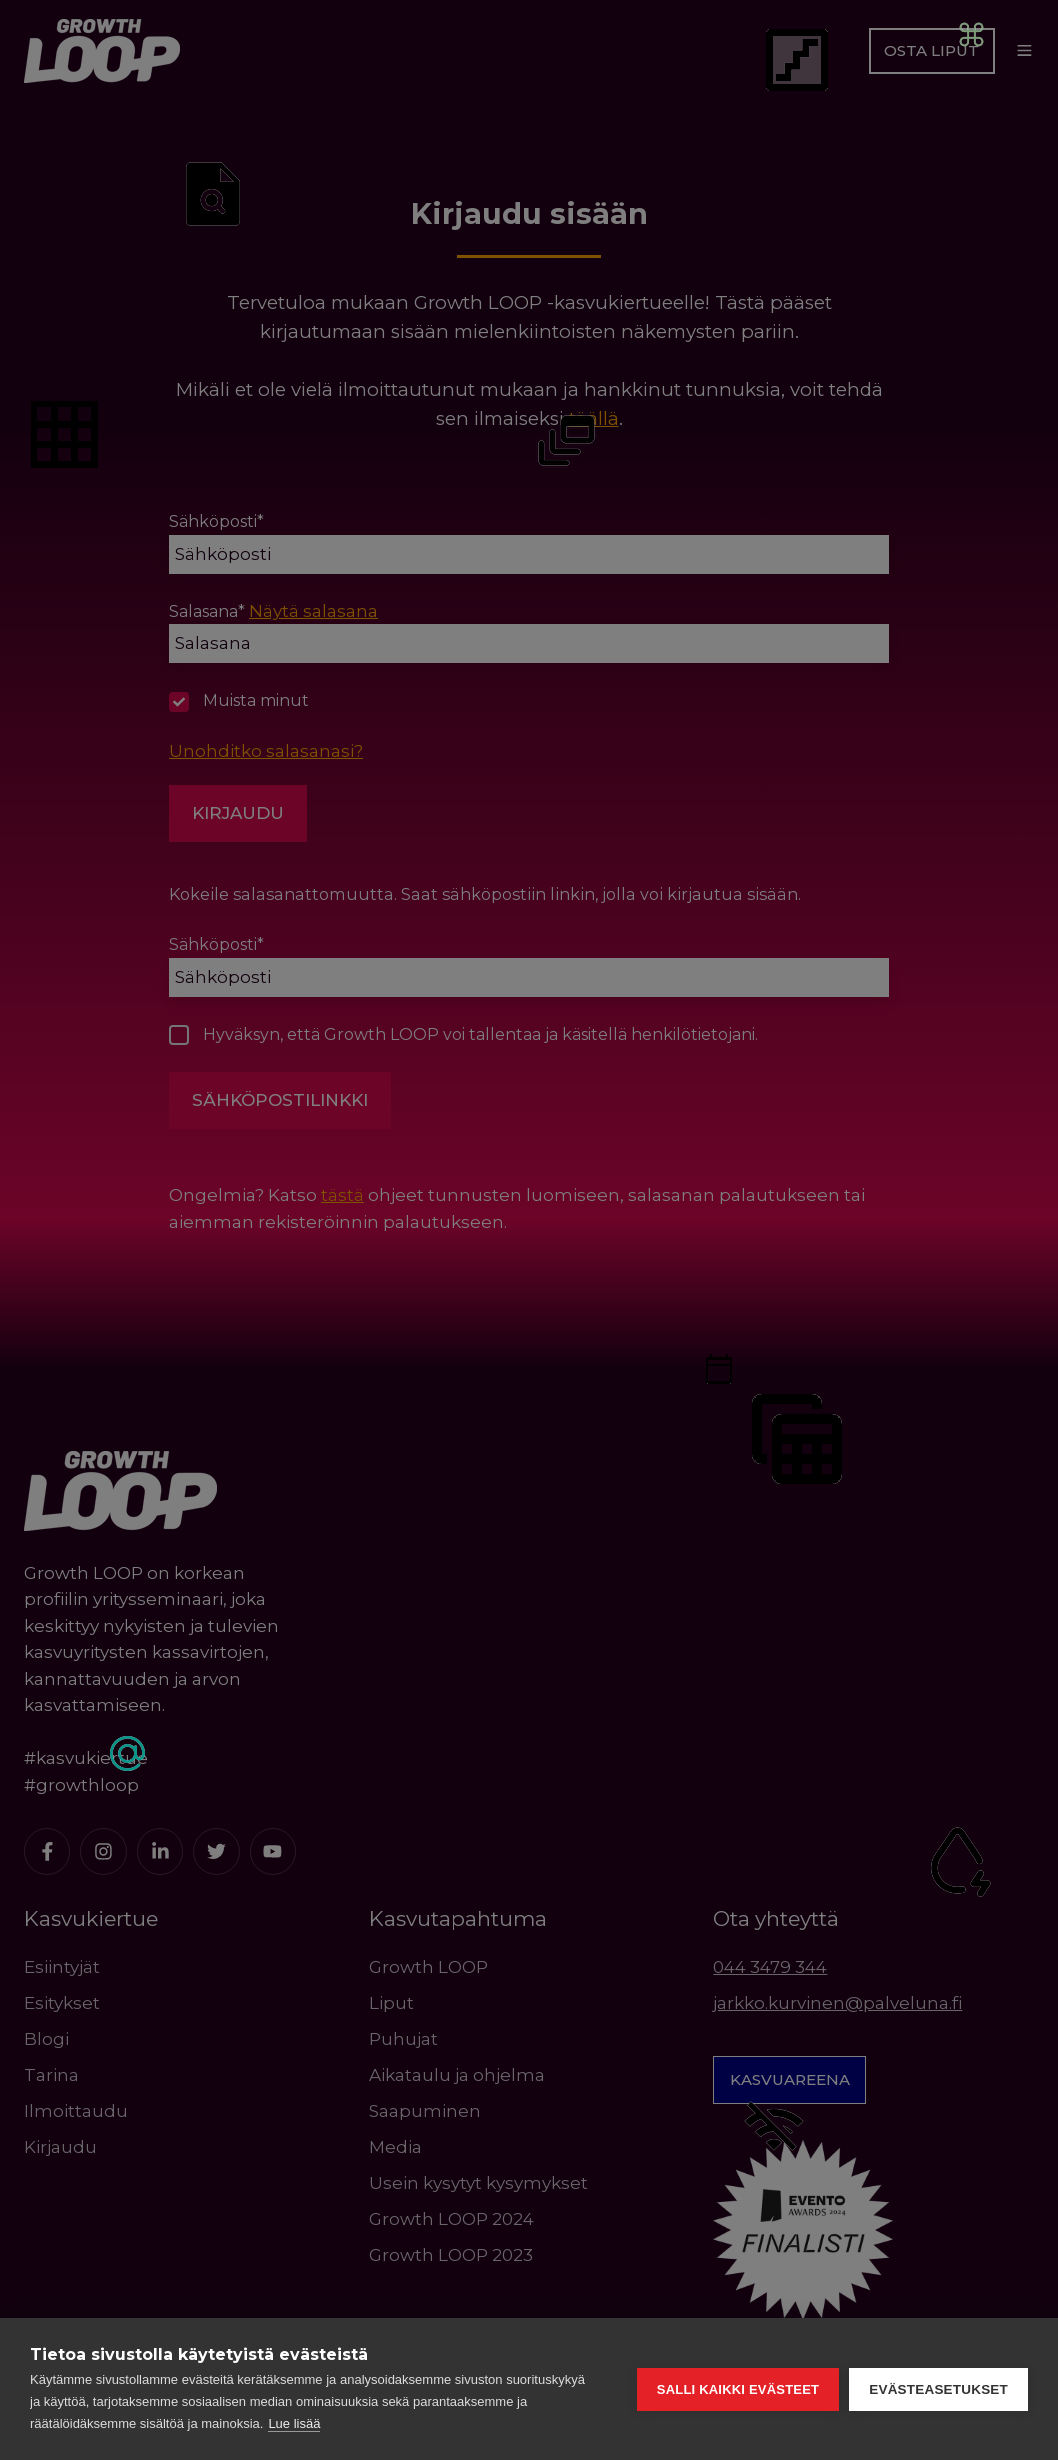  I want to click on search within a document, so click(213, 194).